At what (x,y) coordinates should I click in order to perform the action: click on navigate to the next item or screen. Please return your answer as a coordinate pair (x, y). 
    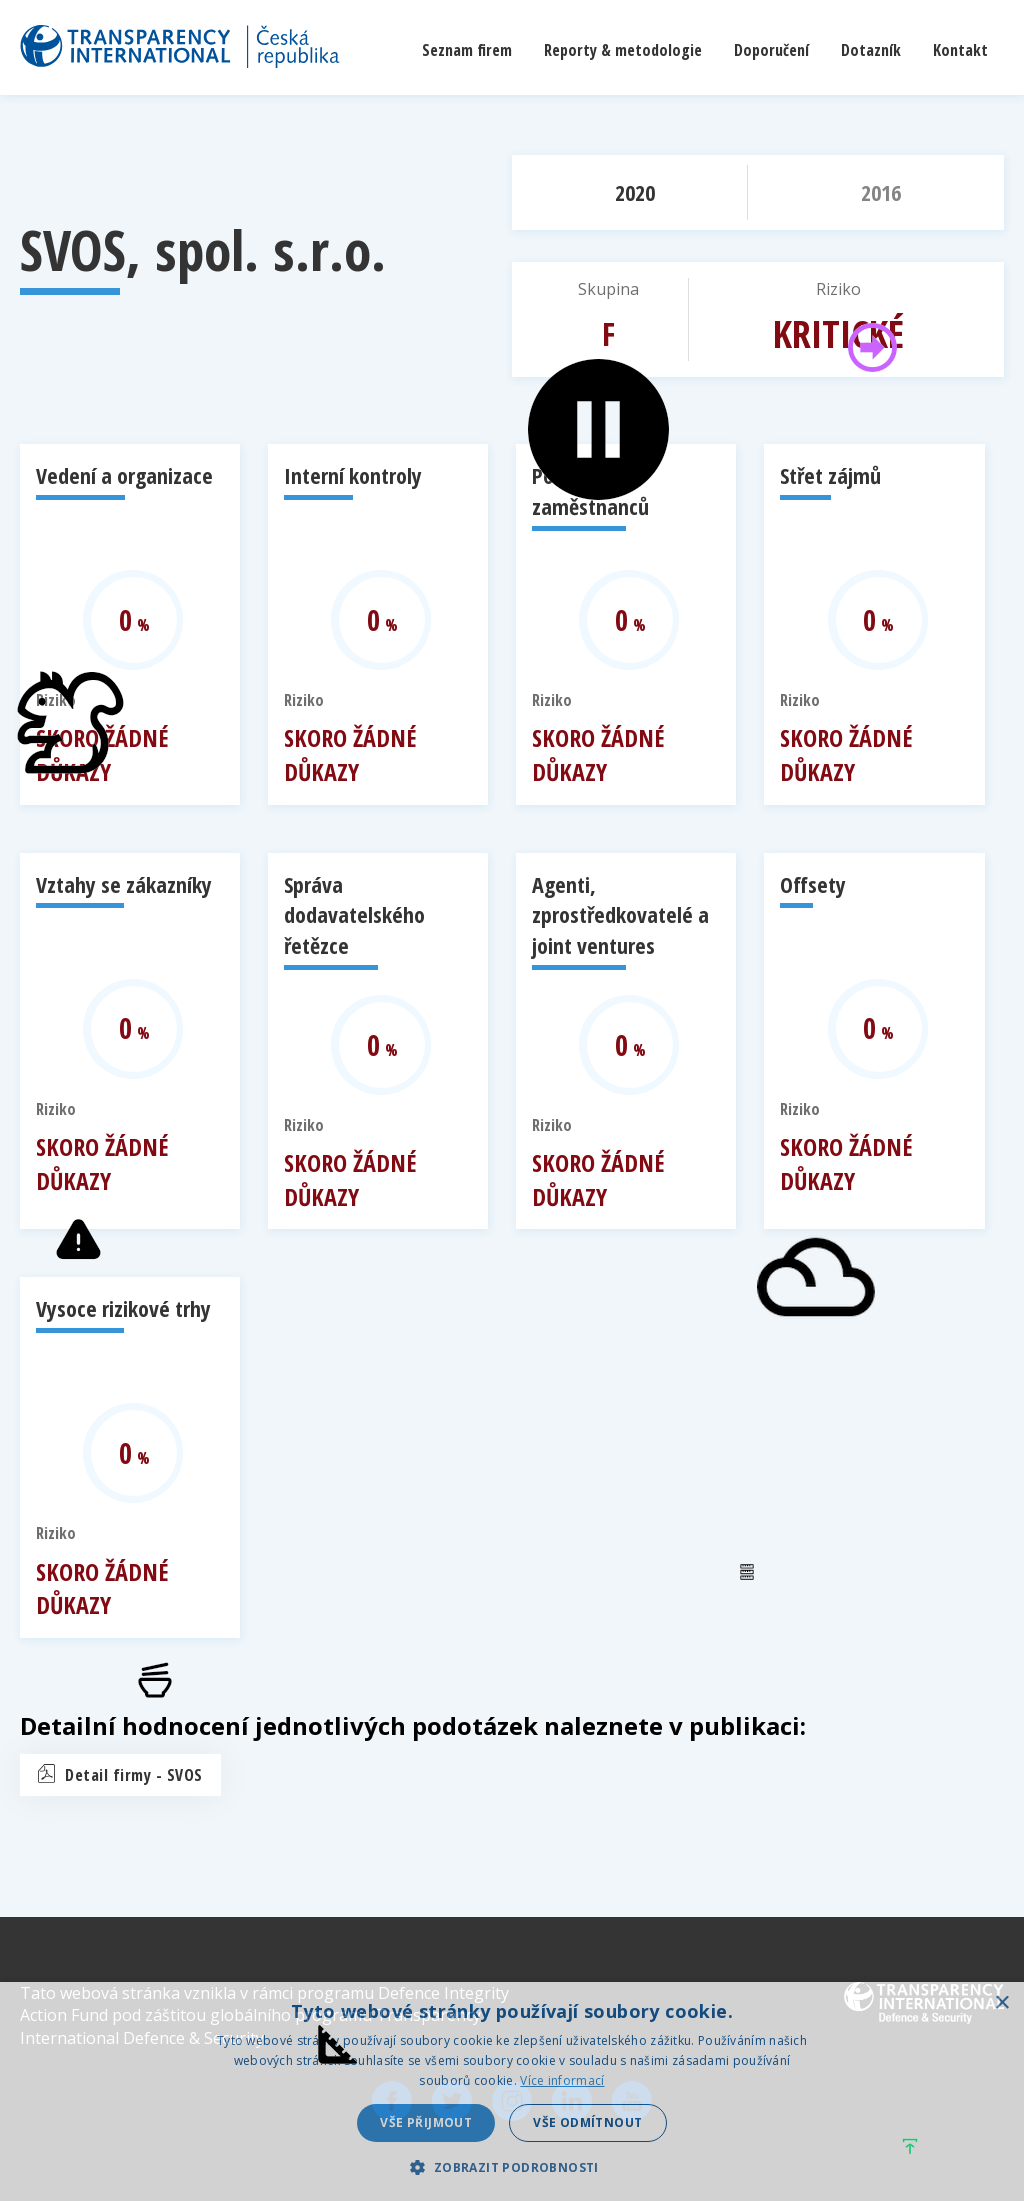
    Looking at the image, I should click on (872, 347).